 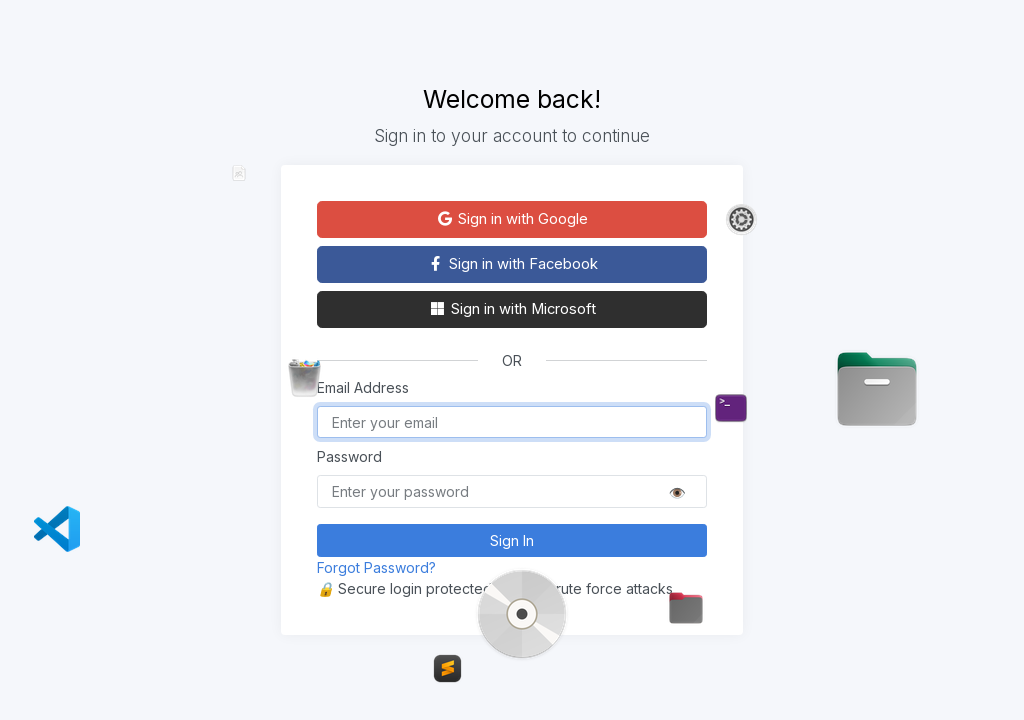 What do you see at coordinates (304, 378) in the screenshot?
I see `trash bin containing deleted items` at bounding box center [304, 378].